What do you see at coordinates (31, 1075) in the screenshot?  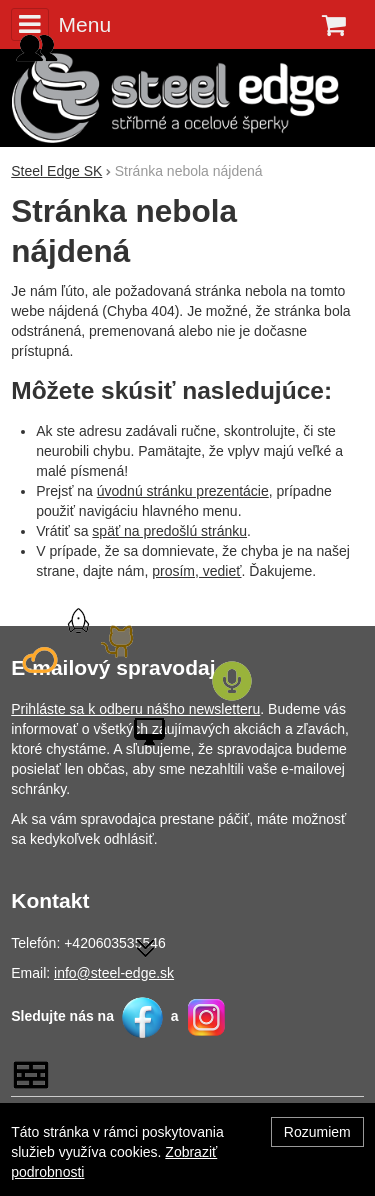 I see `view or manage wall layout` at bounding box center [31, 1075].